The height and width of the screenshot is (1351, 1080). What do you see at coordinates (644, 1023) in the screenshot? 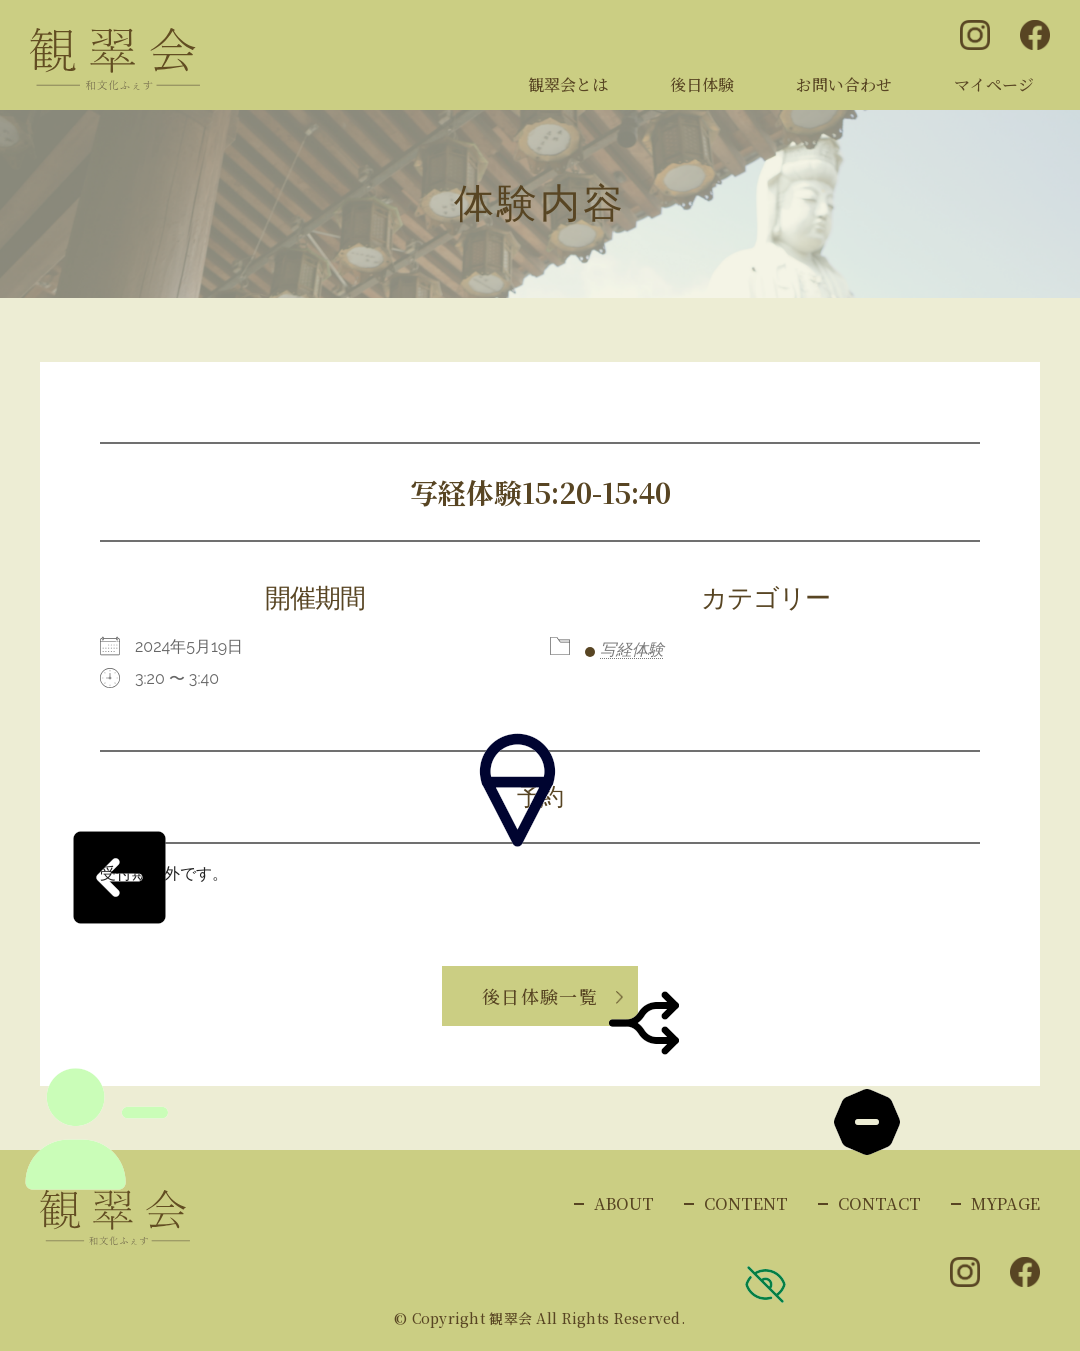
I see `split content into multiple paths` at bounding box center [644, 1023].